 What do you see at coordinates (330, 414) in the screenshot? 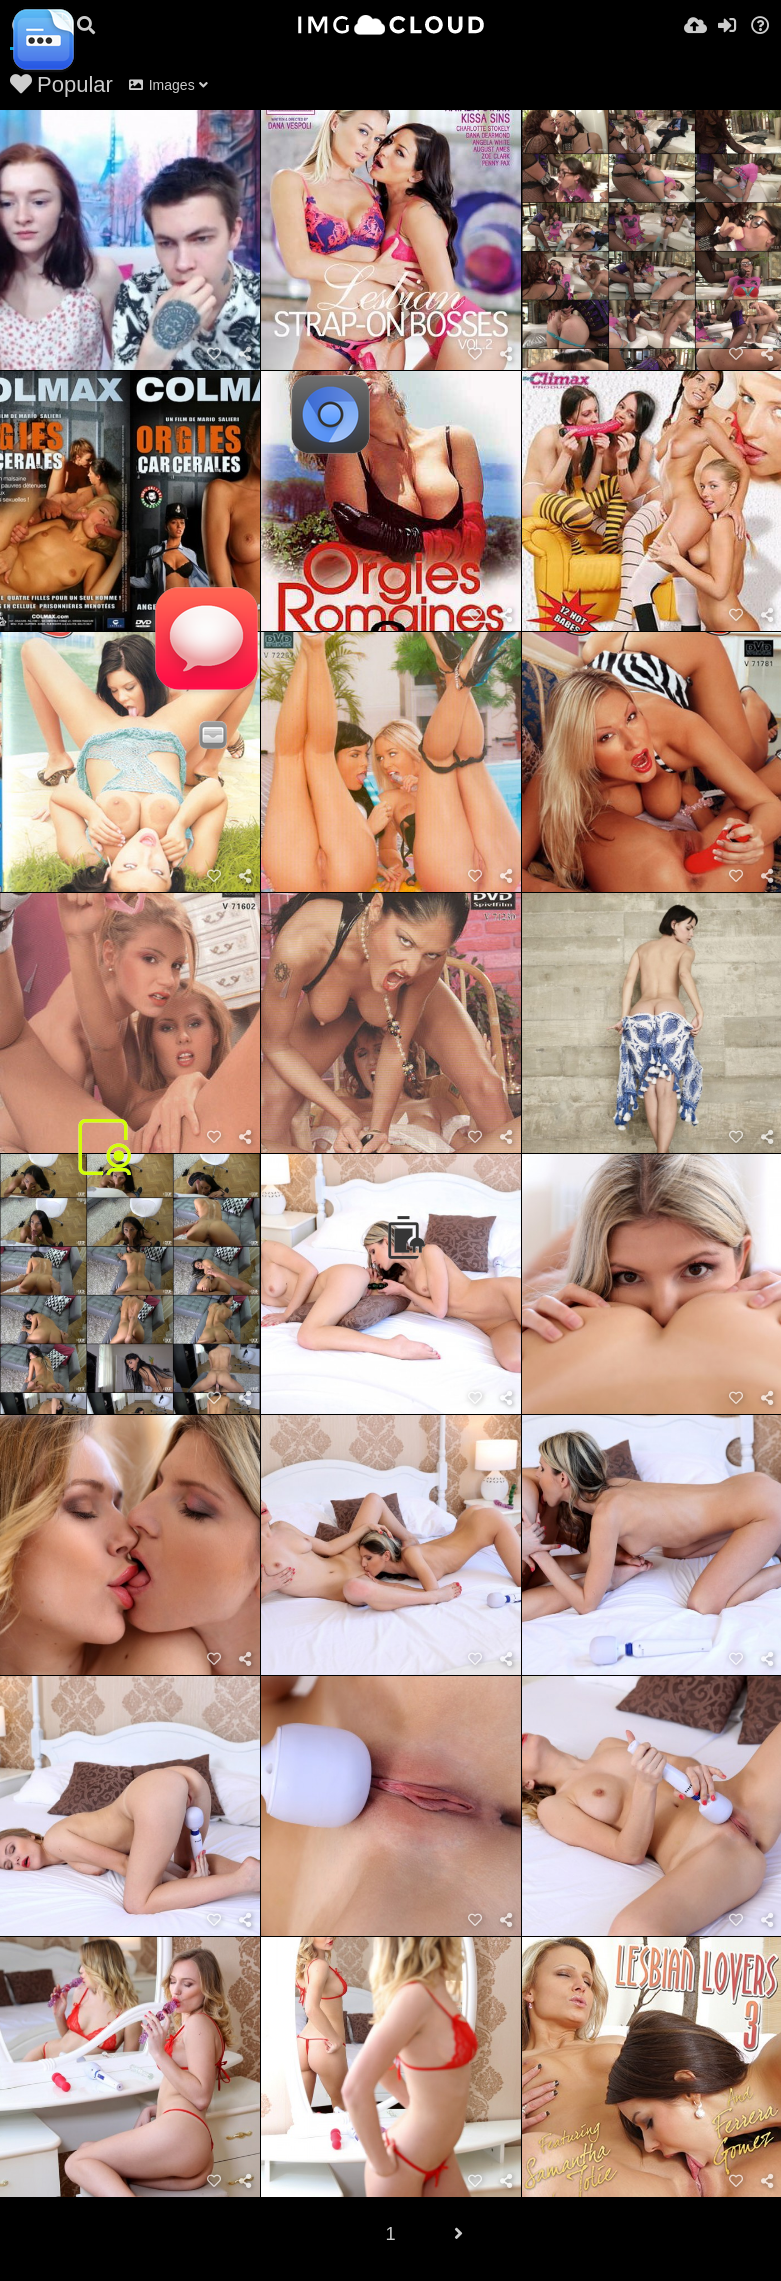
I see `launch thorium browser` at bounding box center [330, 414].